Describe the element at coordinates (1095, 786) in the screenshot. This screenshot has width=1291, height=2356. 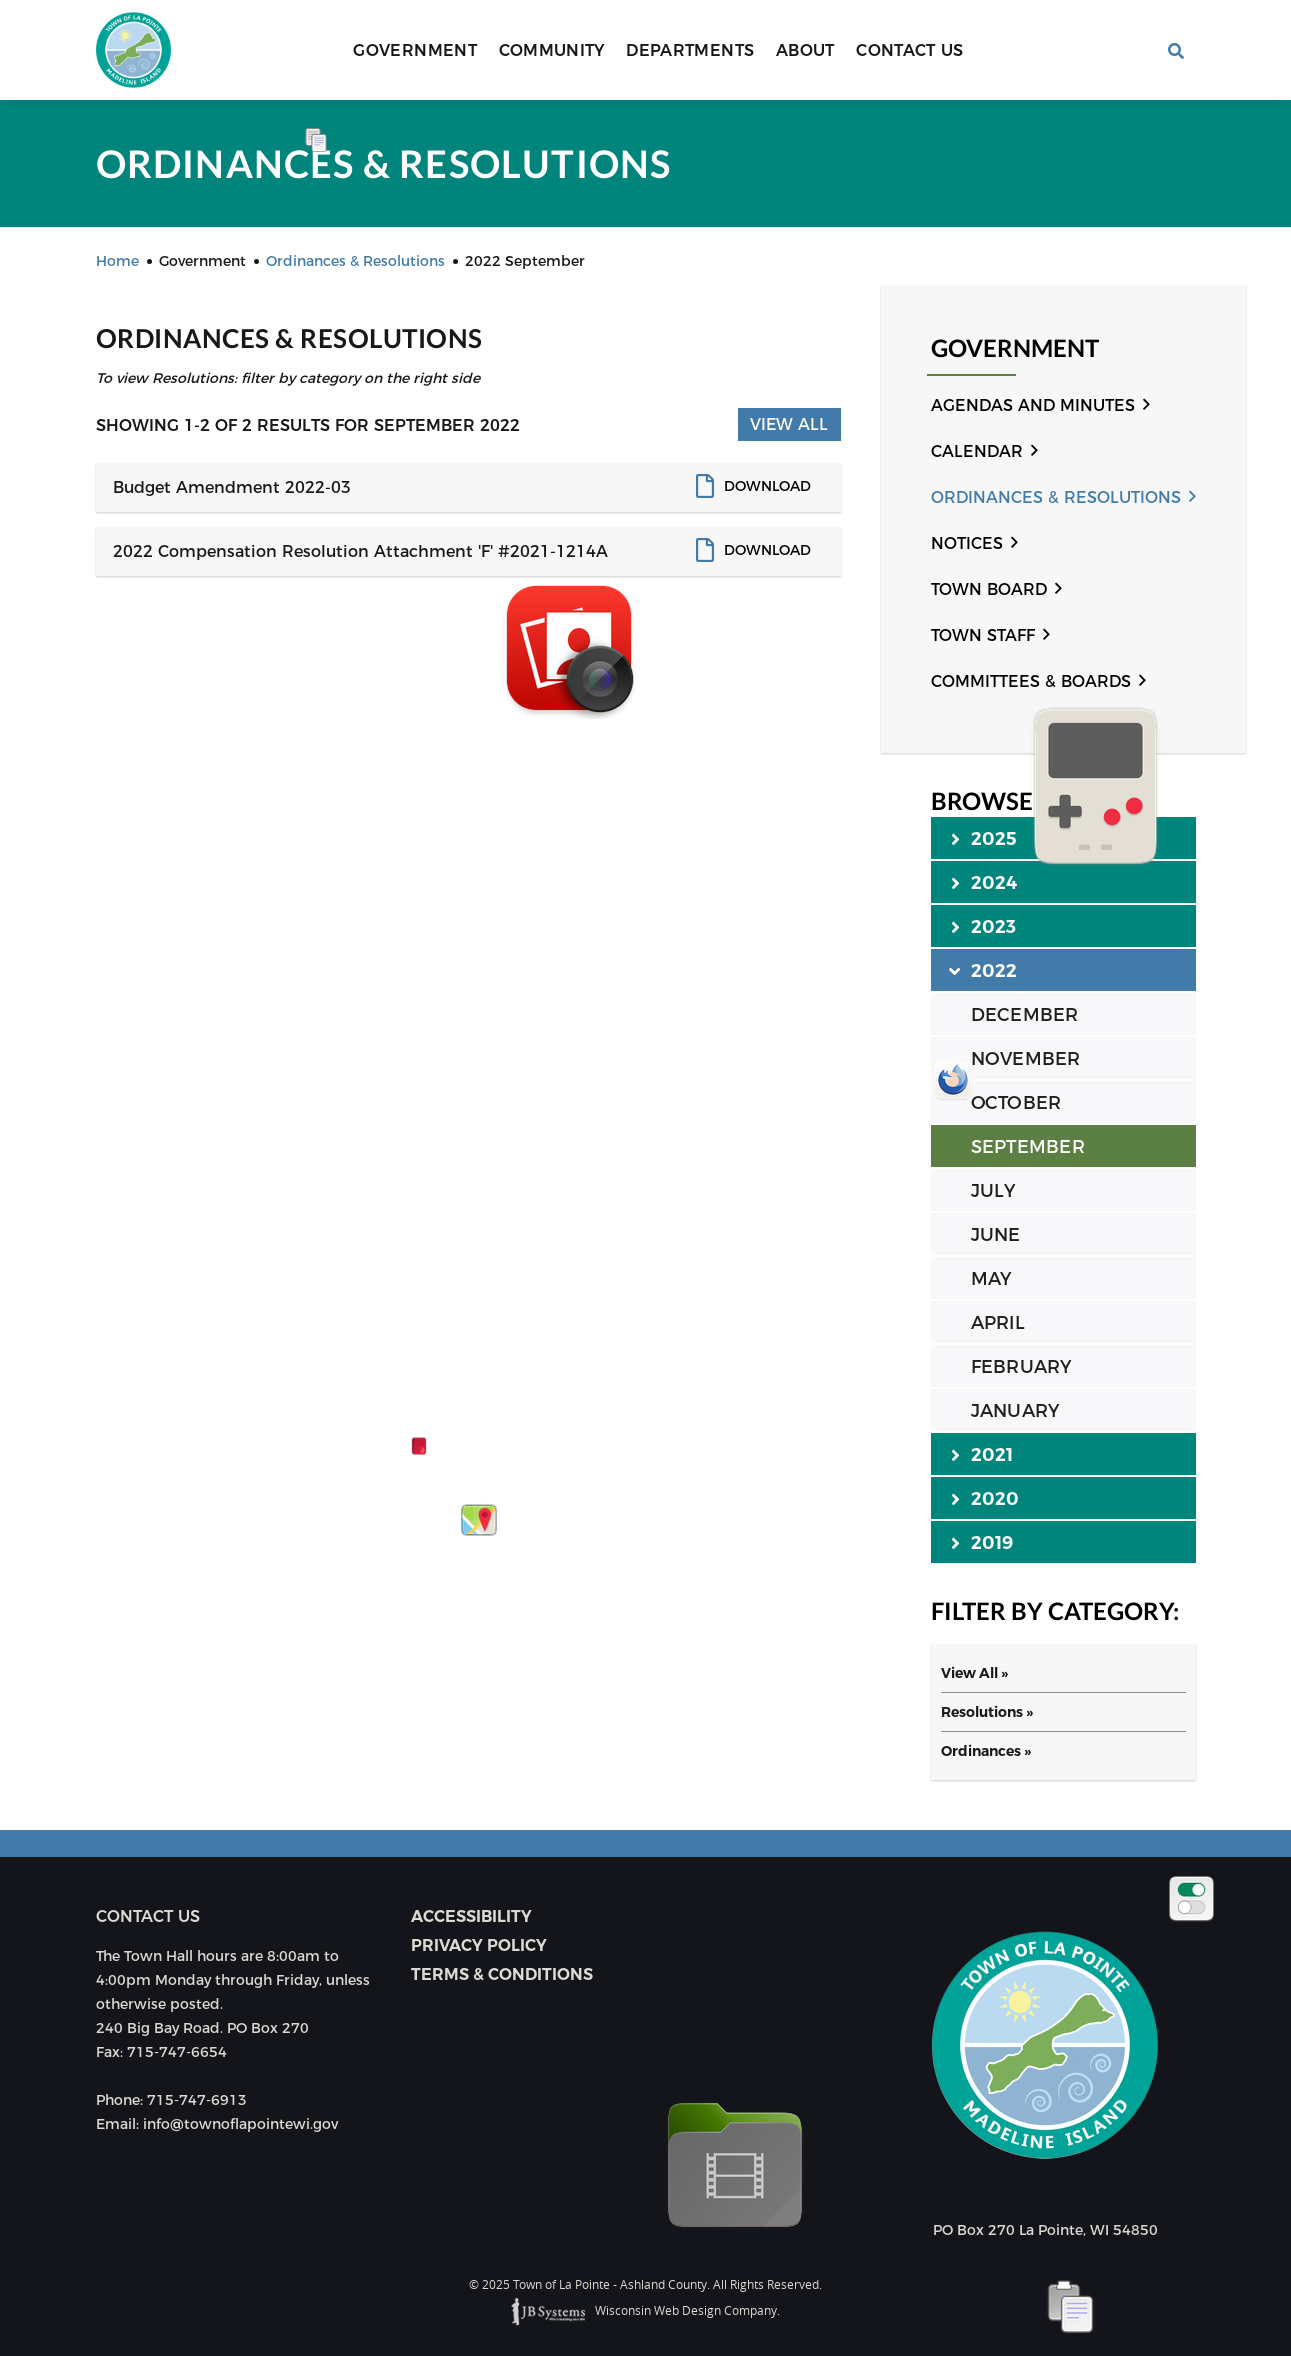
I see `open the games application` at that location.